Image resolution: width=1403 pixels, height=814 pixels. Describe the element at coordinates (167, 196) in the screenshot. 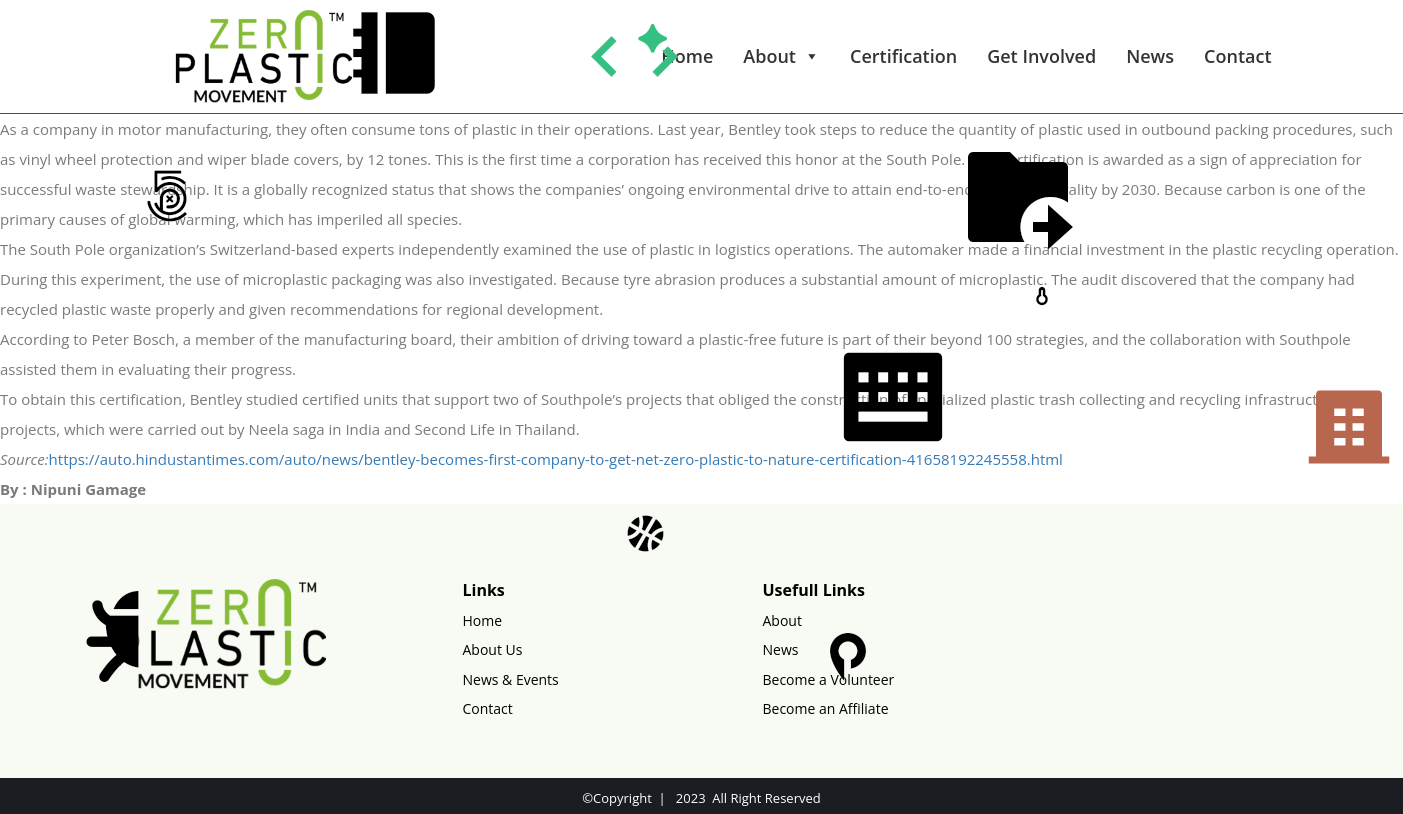

I see `visit 500px photography platform` at that location.